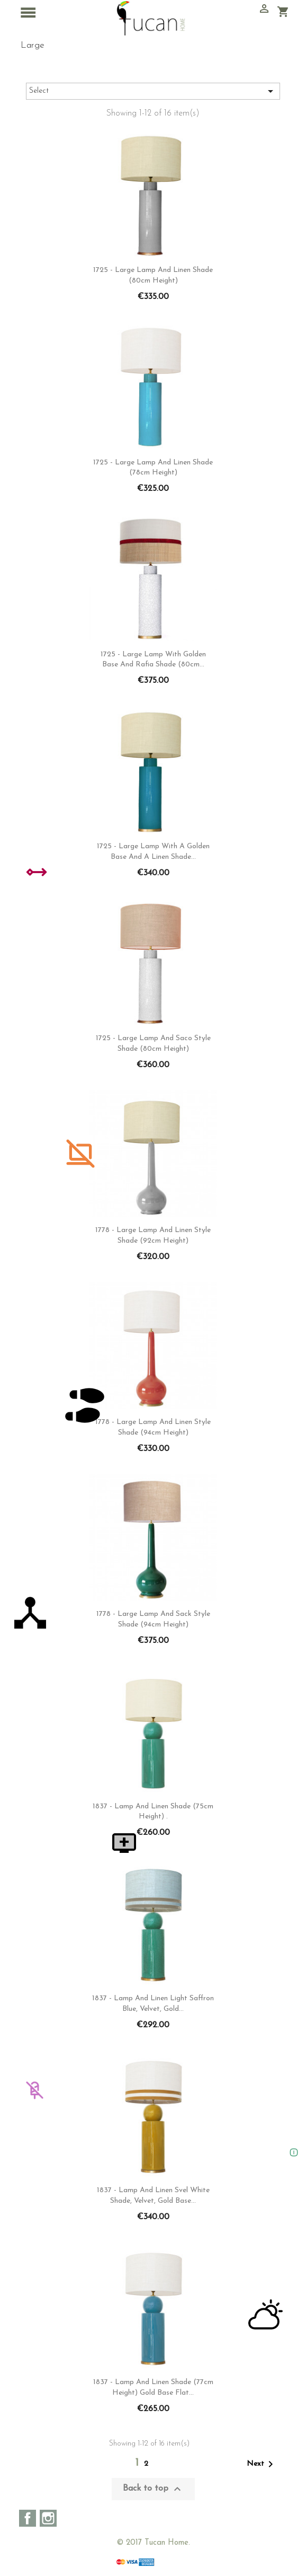  Describe the element at coordinates (37, 872) in the screenshot. I see `navigate to the next step or section` at that location.